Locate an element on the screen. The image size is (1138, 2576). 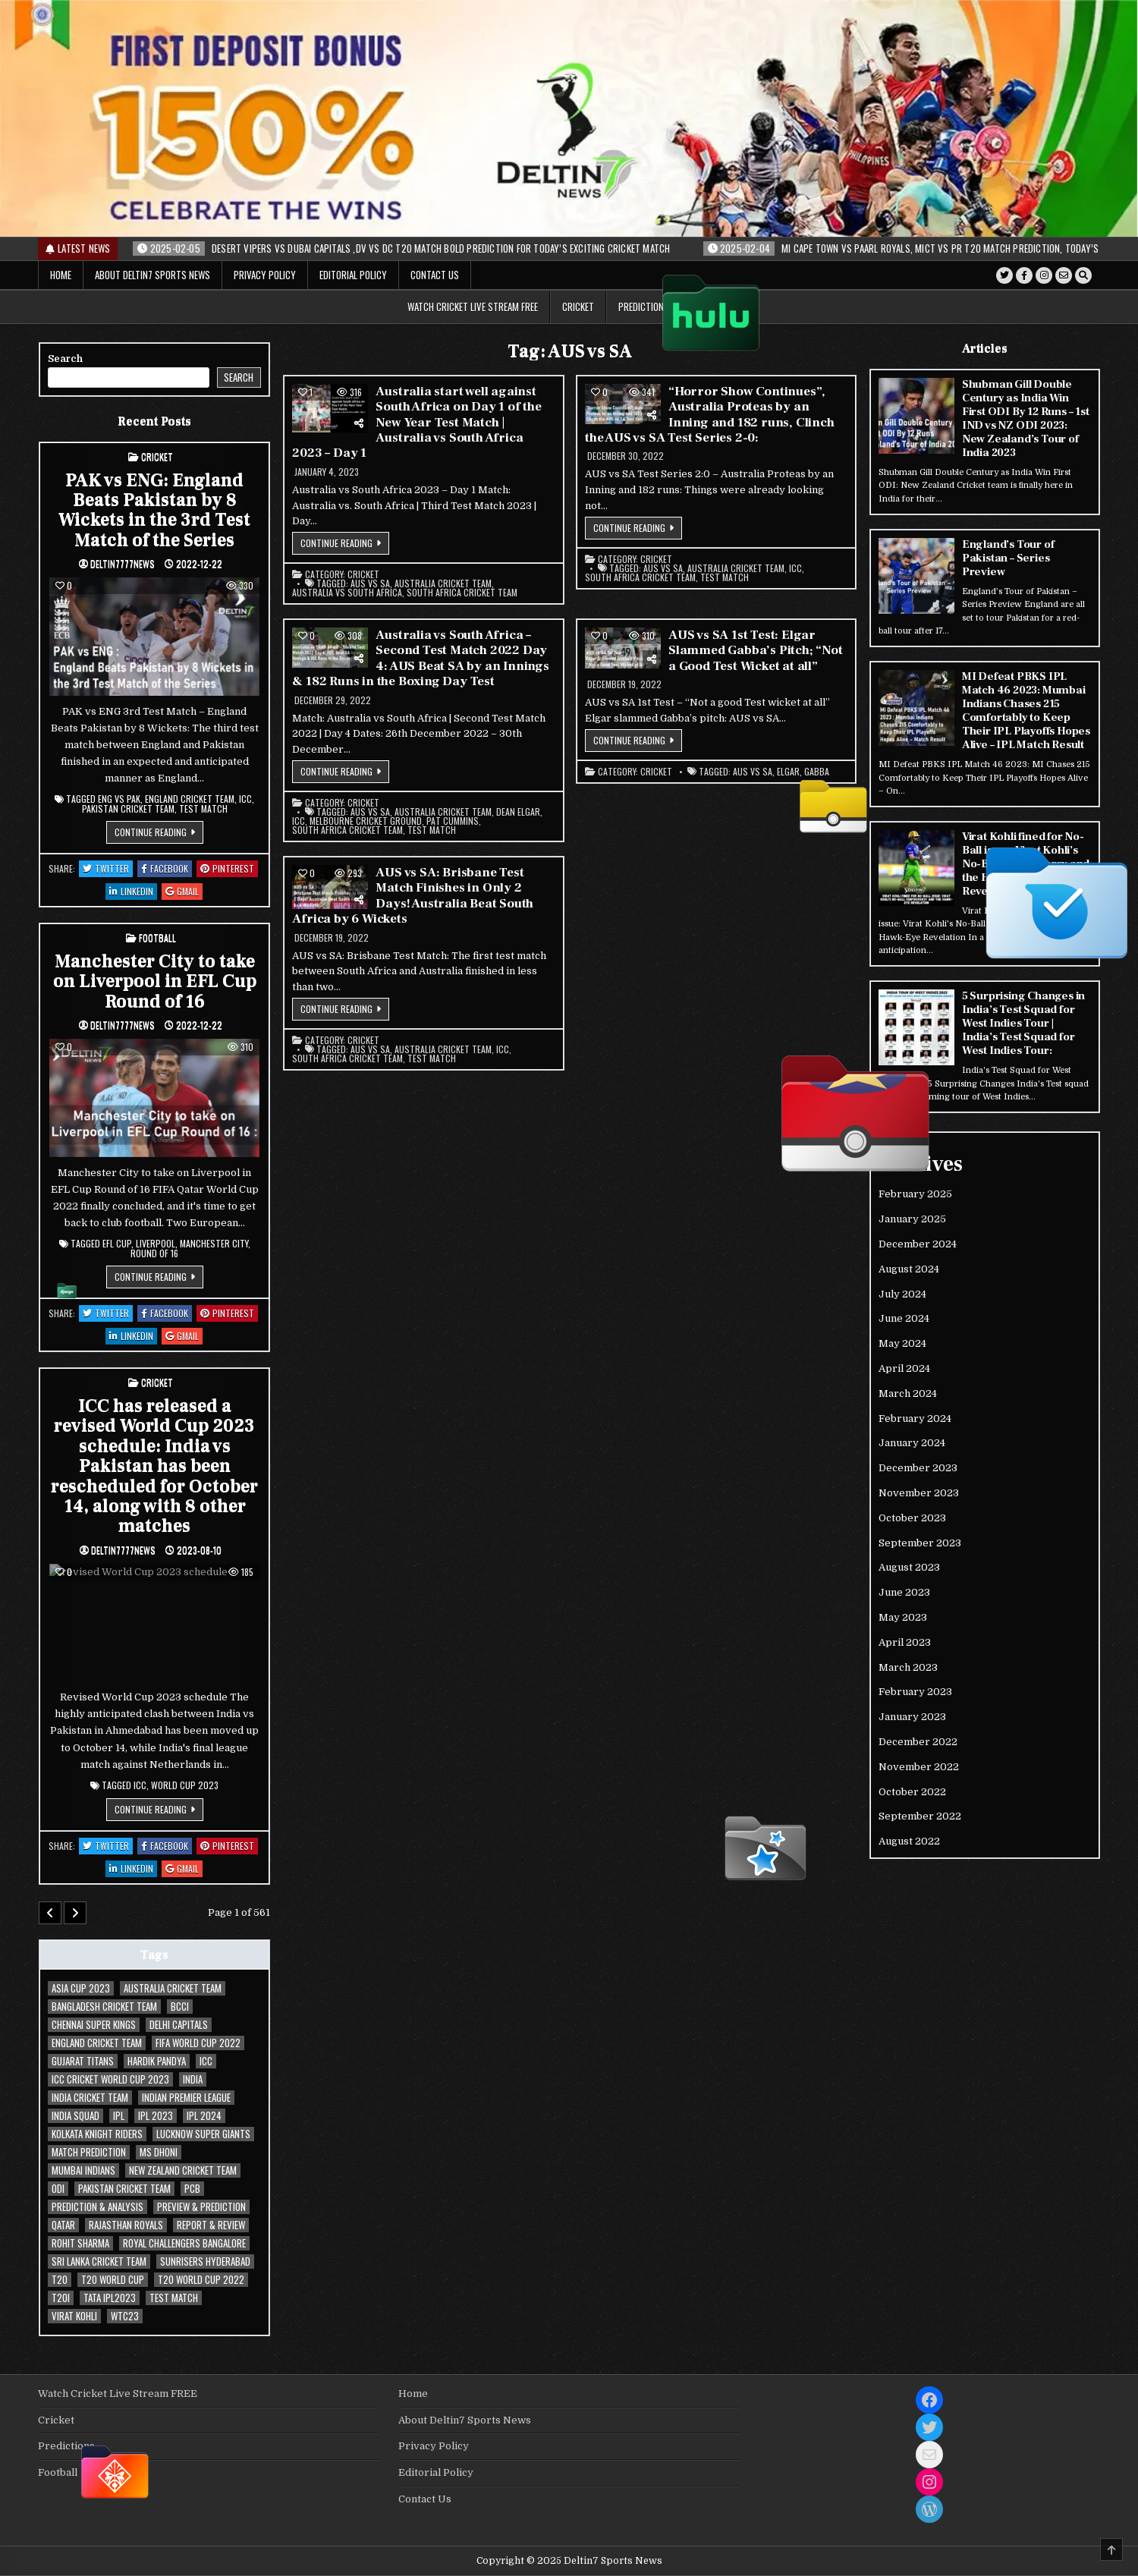
folder containing Hulu app data or downloads is located at coordinates (710, 315).